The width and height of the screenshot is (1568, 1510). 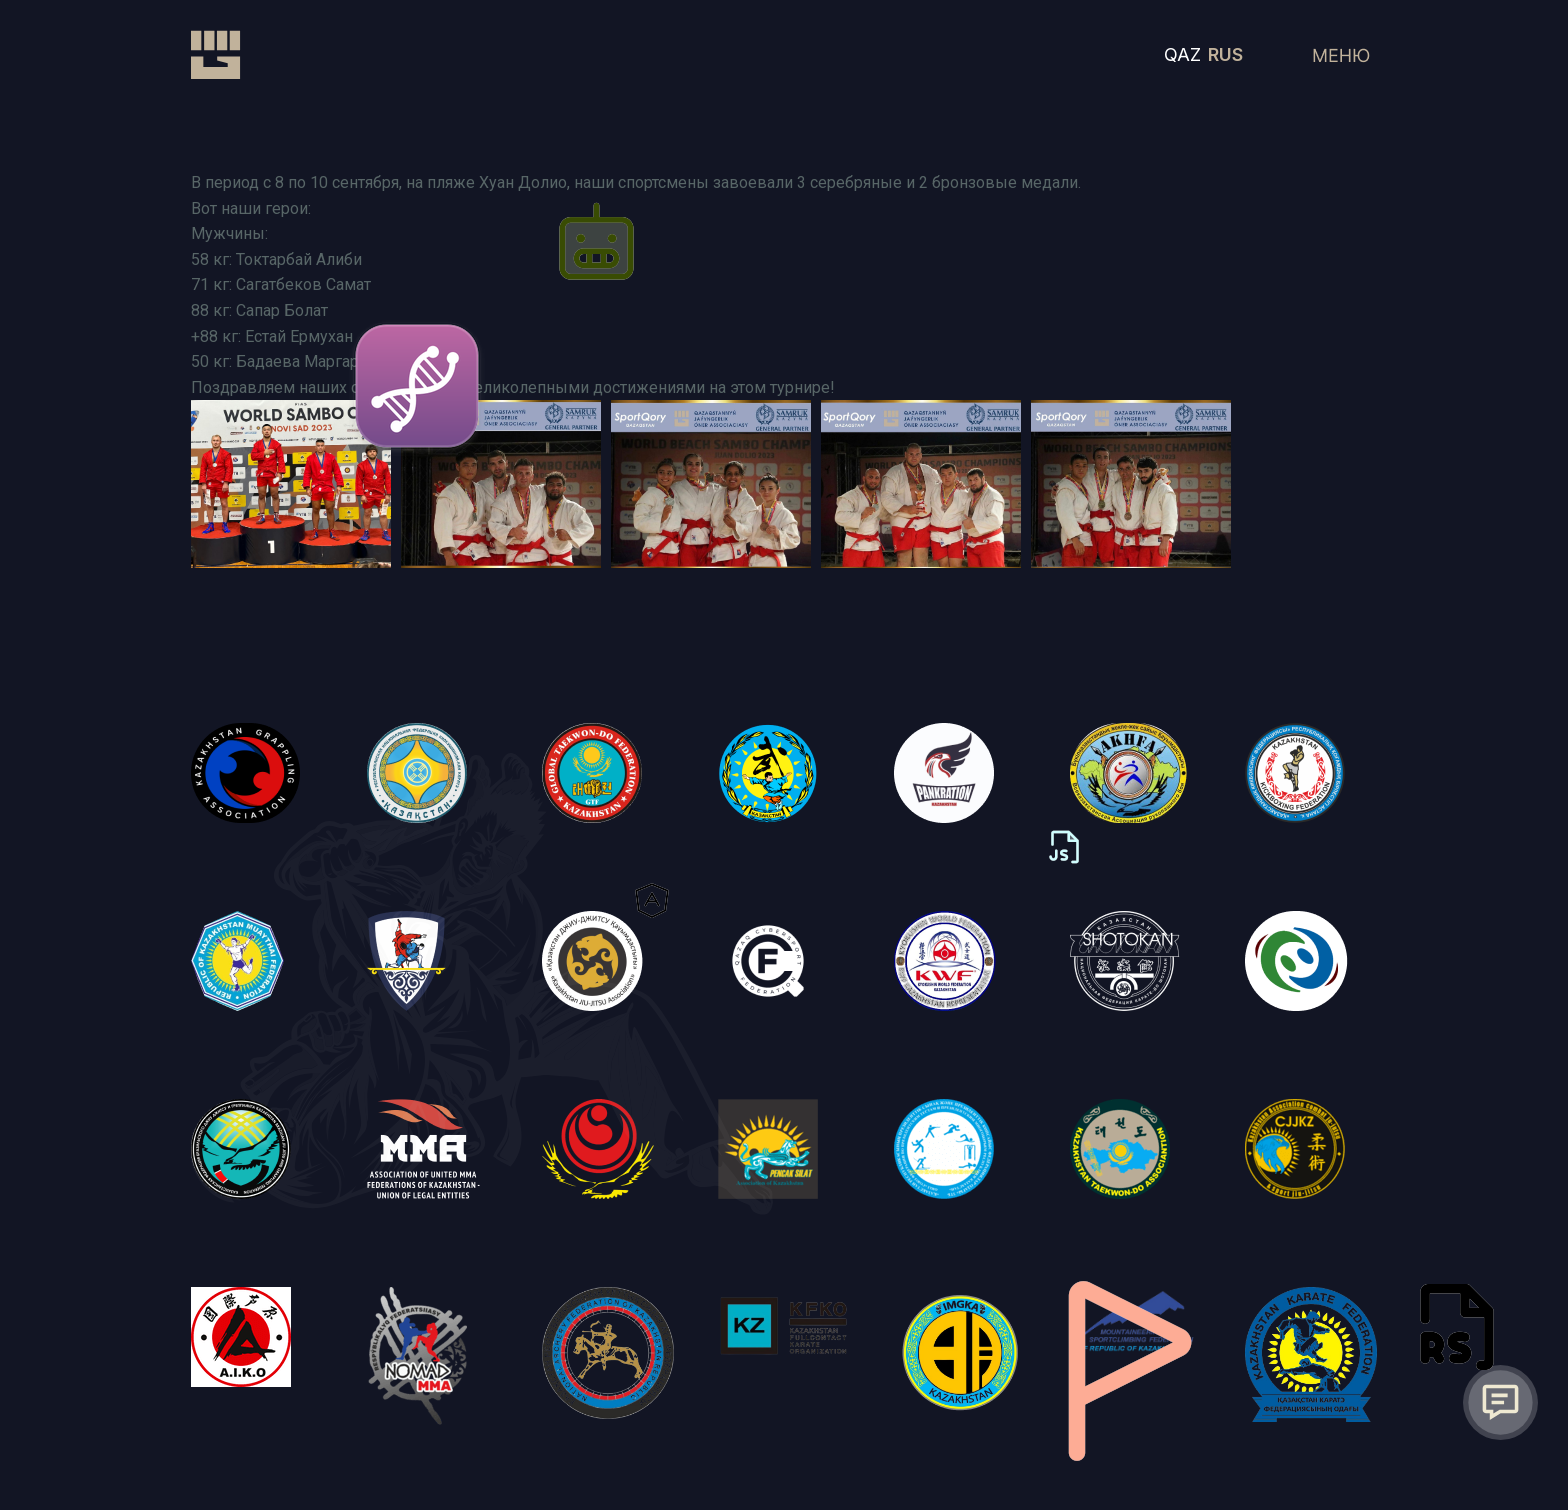 What do you see at coordinates (1065, 847) in the screenshot?
I see `javascript file` at bounding box center [1065, 847].